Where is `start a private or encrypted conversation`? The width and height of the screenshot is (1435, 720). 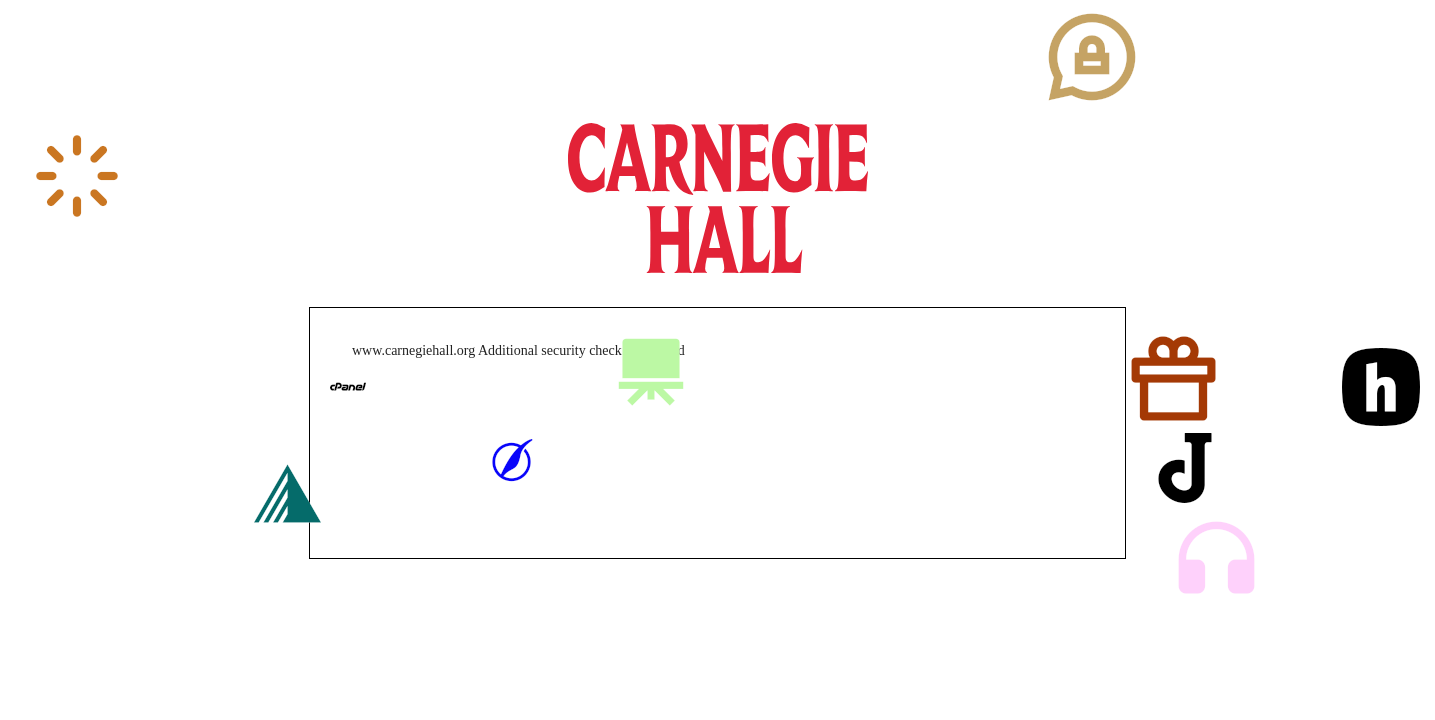
start a private or encrypted conversation is located at coordinates (1092, 57).